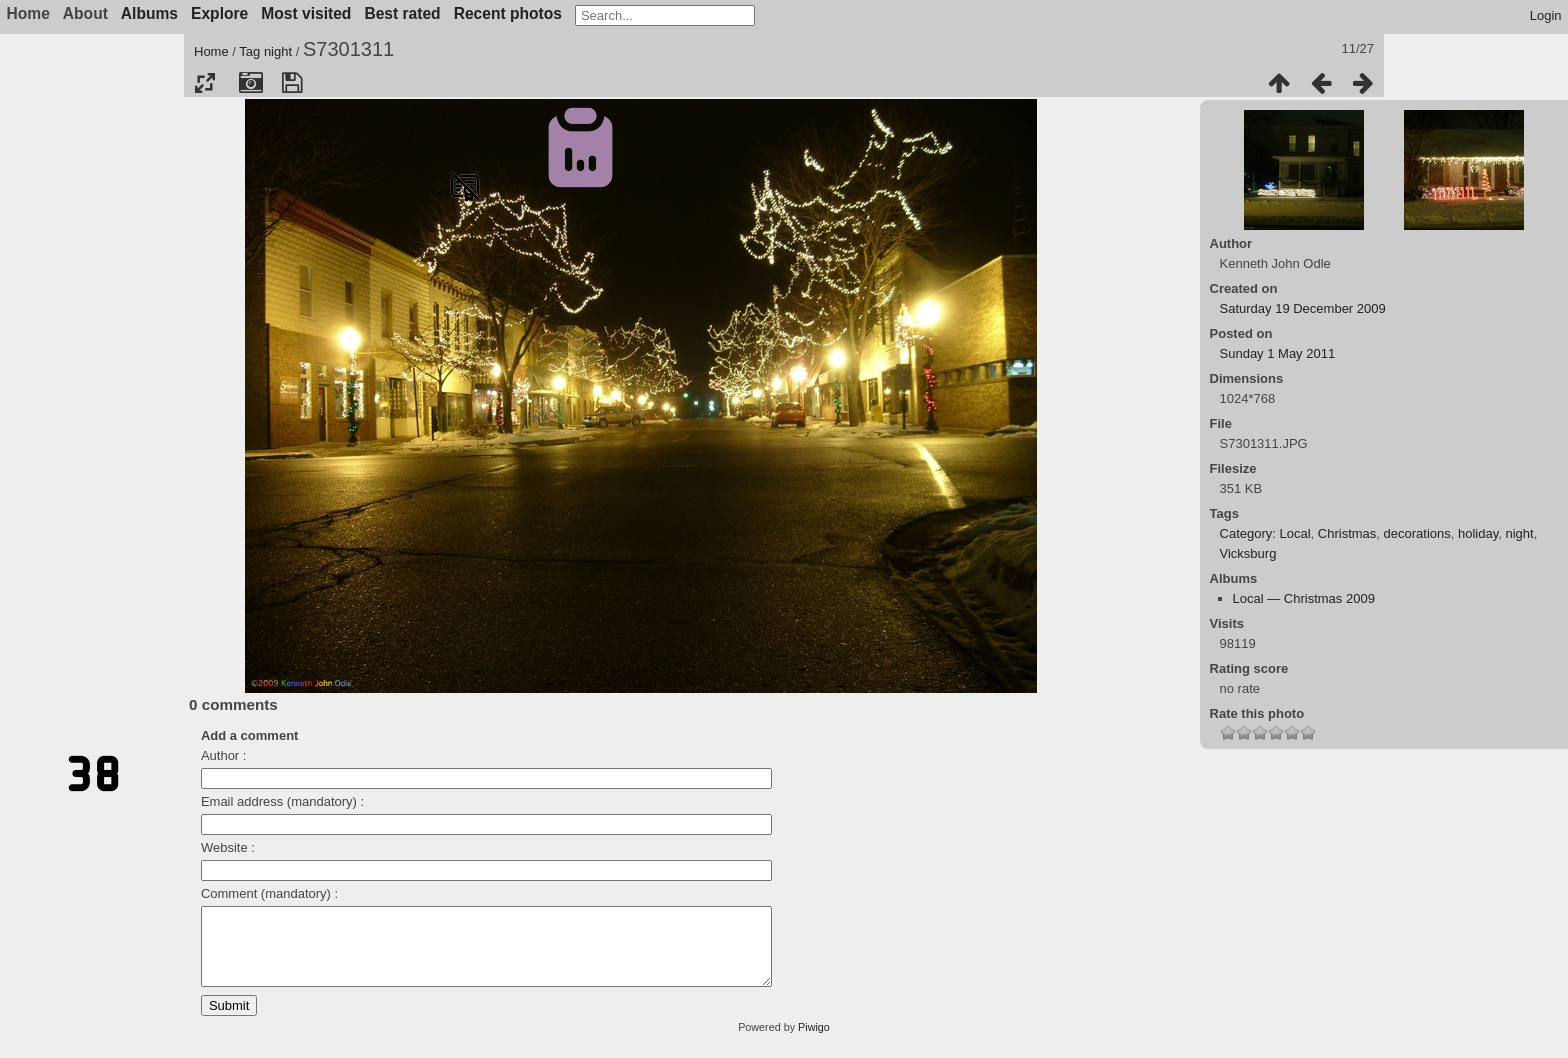 The width and height of the screenshot is (1568, 1058). Describe the element at coordinates (93, 773) in the screenshot. I see `indicates item number 38 in a list or sequence` at that location.